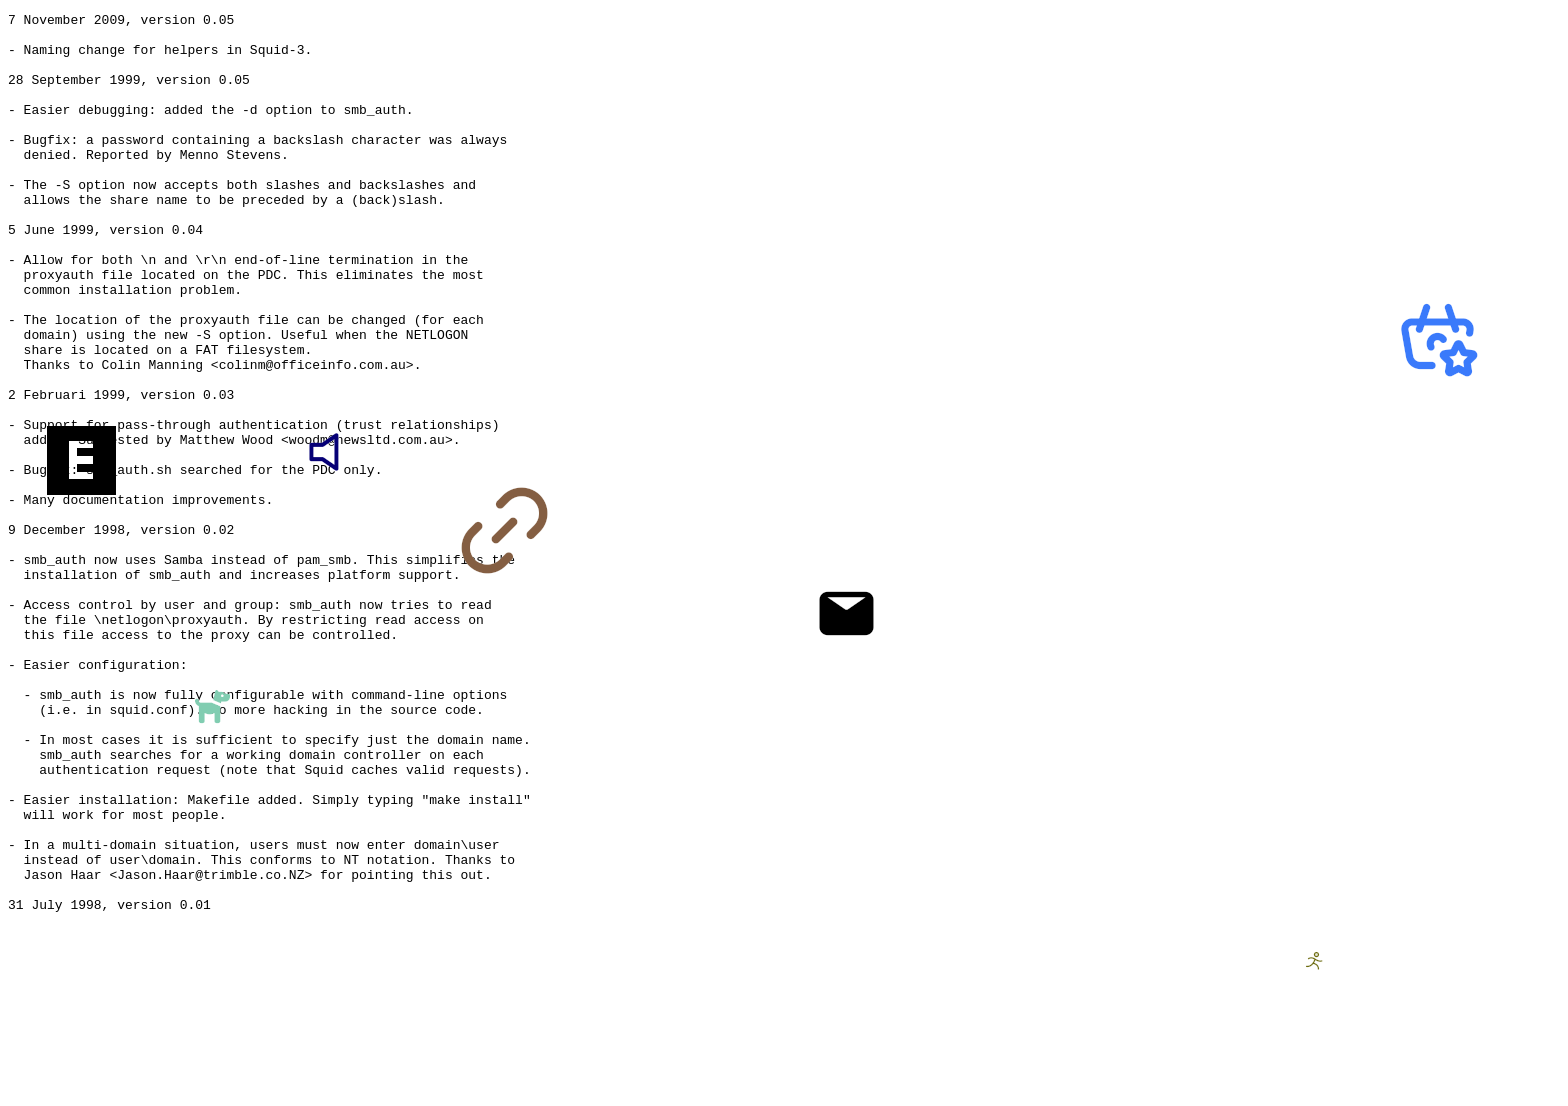 The width and height of the screenshot is (1568, 1106). What do you see at coordinates (81, 460) in the screenshot?
I see `indicates explicit content warning` at bounding box center [81, 460].